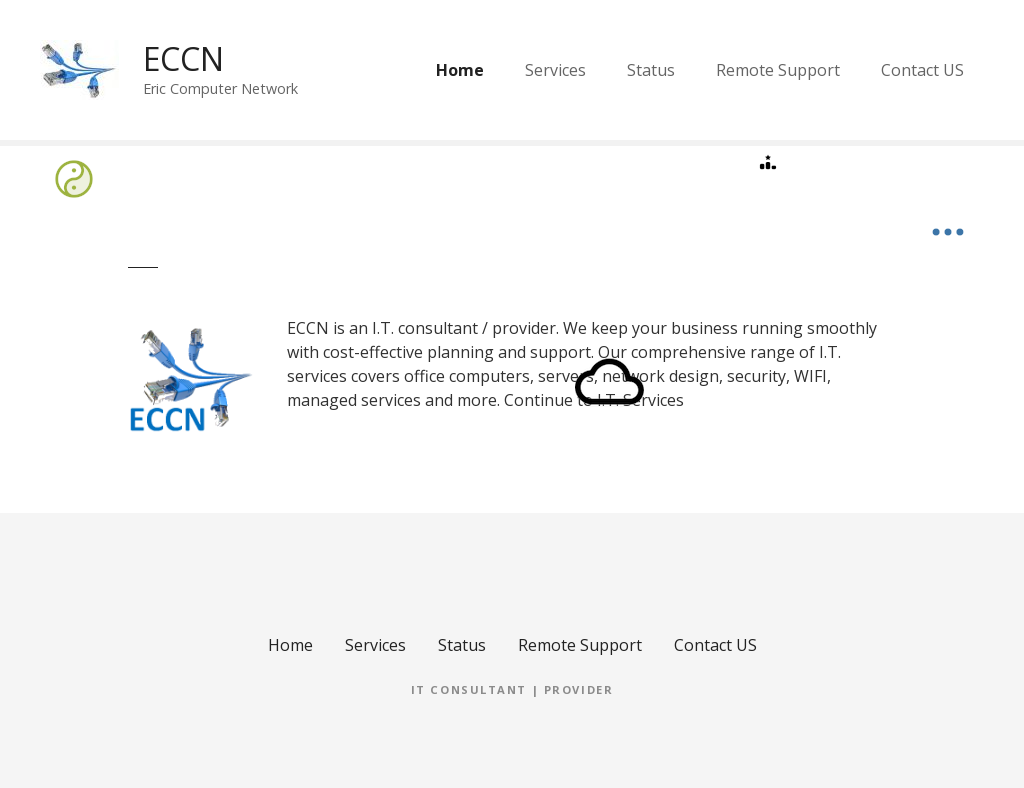 Image resolution: width=1024 pixels, height=788 pixels. What do you see at coordinates (768, 162) in the screenshot?
I see `view leaderboard rankings` at bounding box center [768, 162].